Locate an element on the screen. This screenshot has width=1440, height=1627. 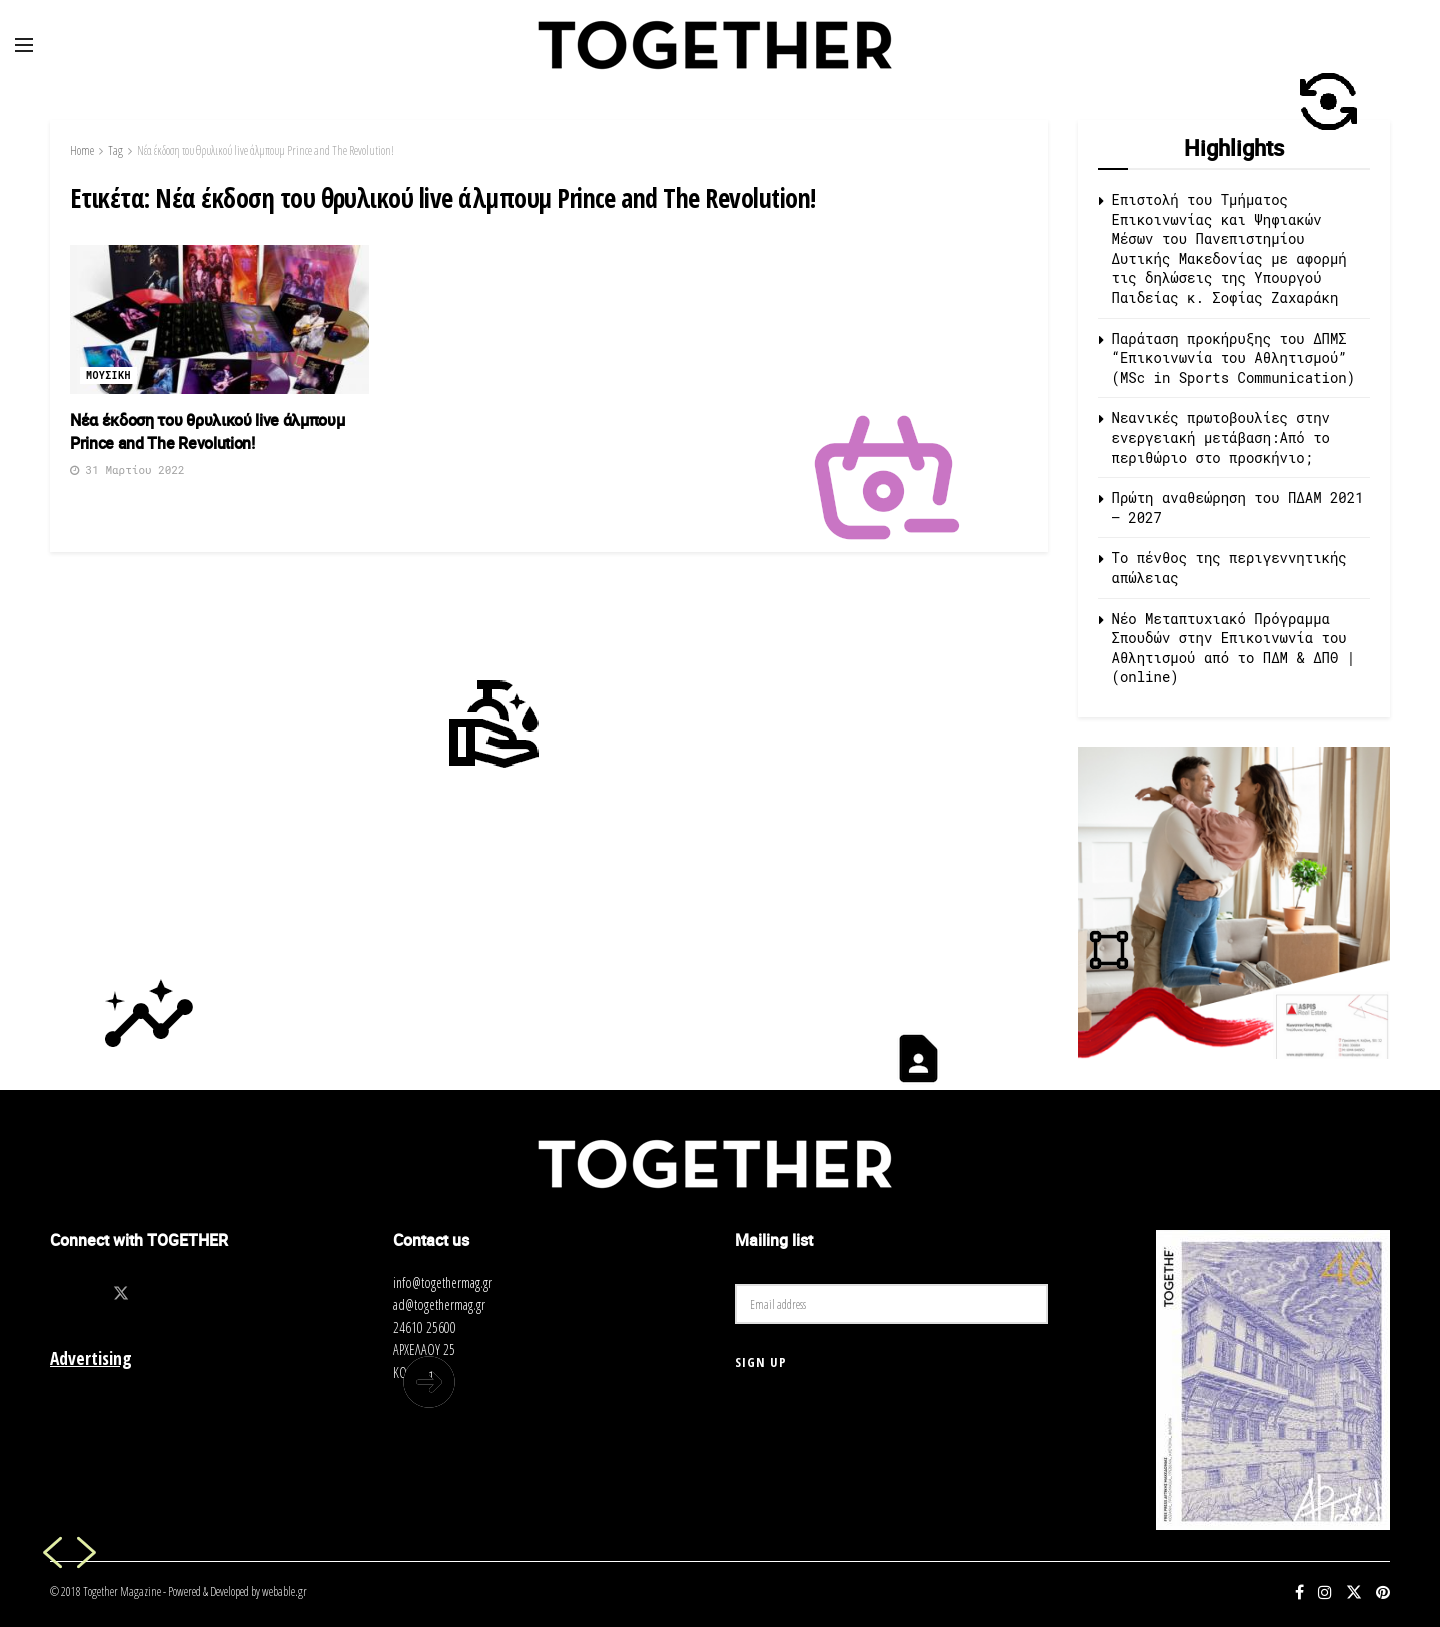
view or edit source code is located at coordinates (69, 1552).